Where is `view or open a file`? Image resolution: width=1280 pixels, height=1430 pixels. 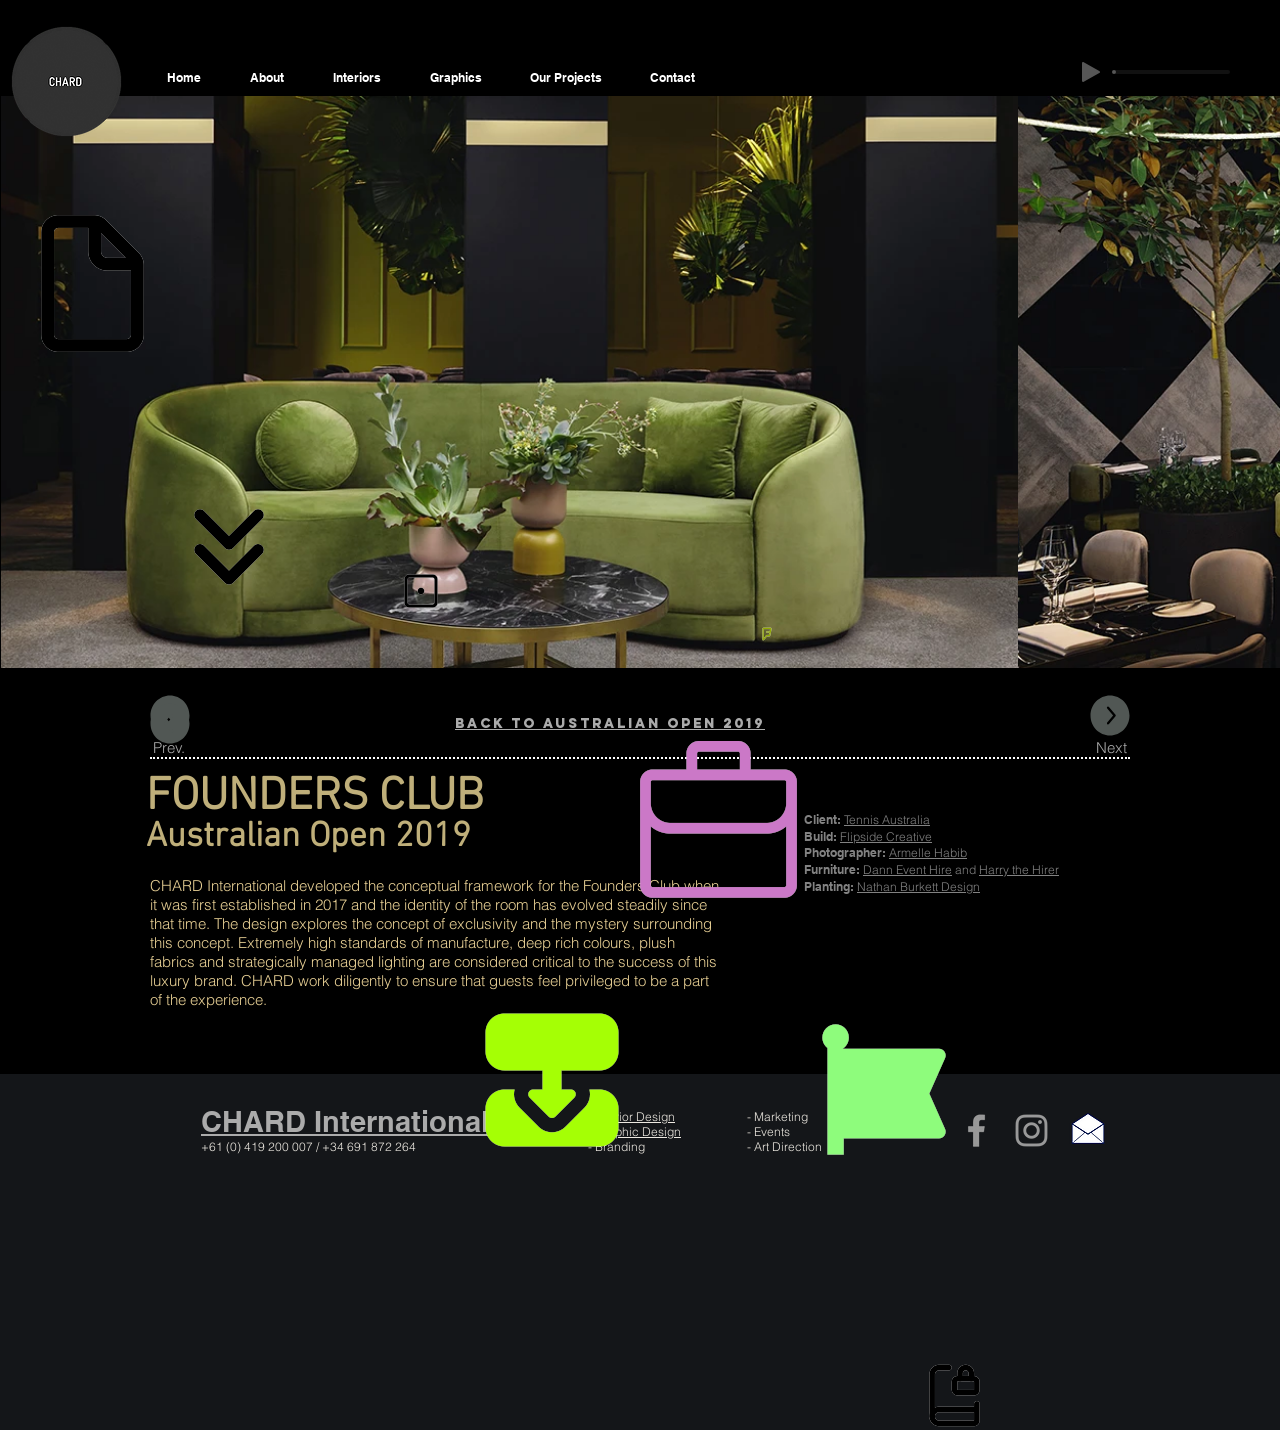 view or open a file is located at coordinates (92, 283).